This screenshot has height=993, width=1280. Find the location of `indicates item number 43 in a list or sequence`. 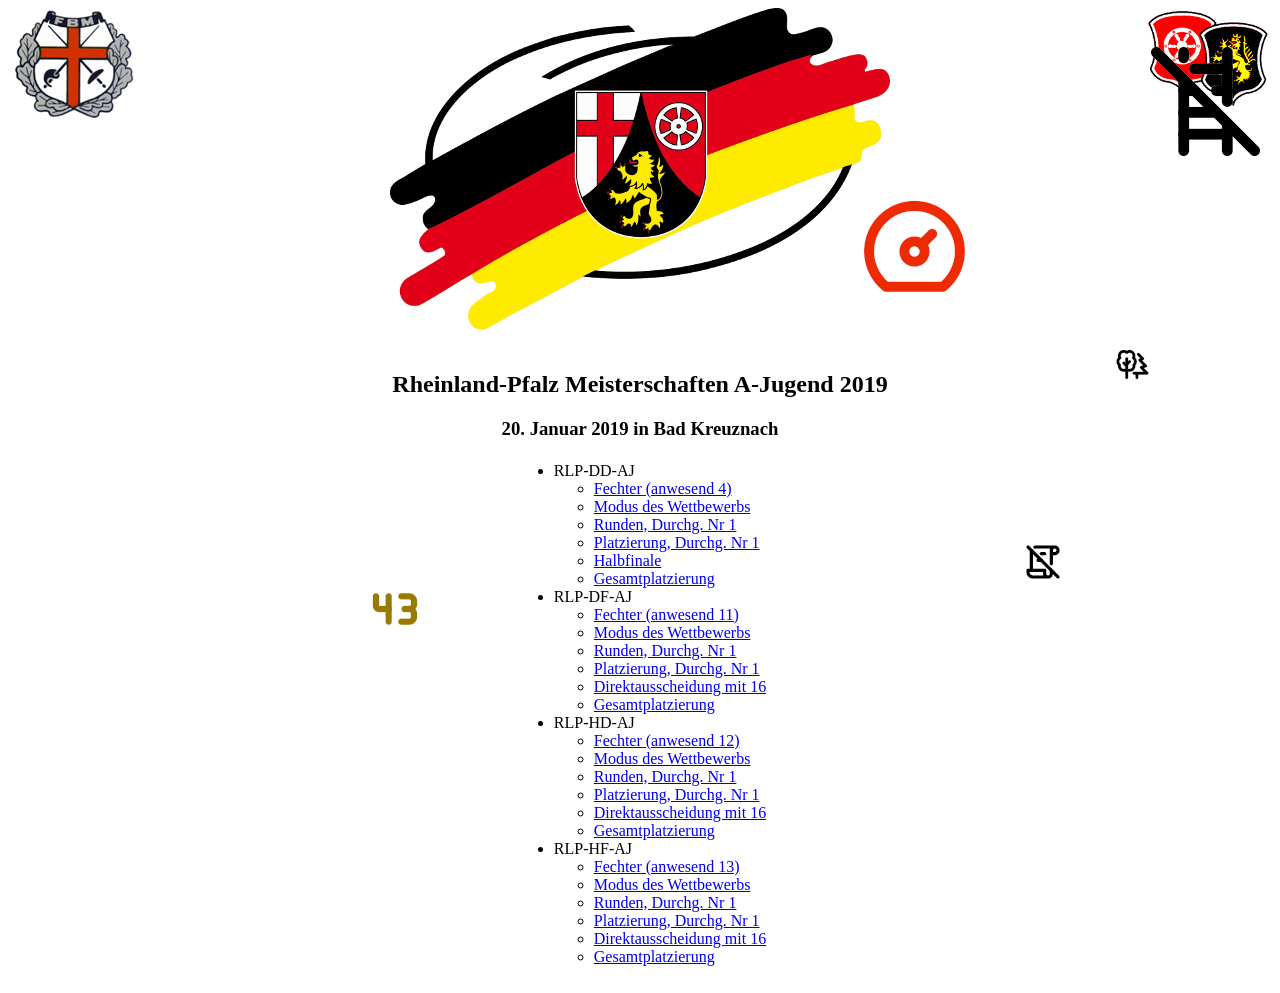

indicates item number 43 in a list or sequence is located at coordinates (395, 609).